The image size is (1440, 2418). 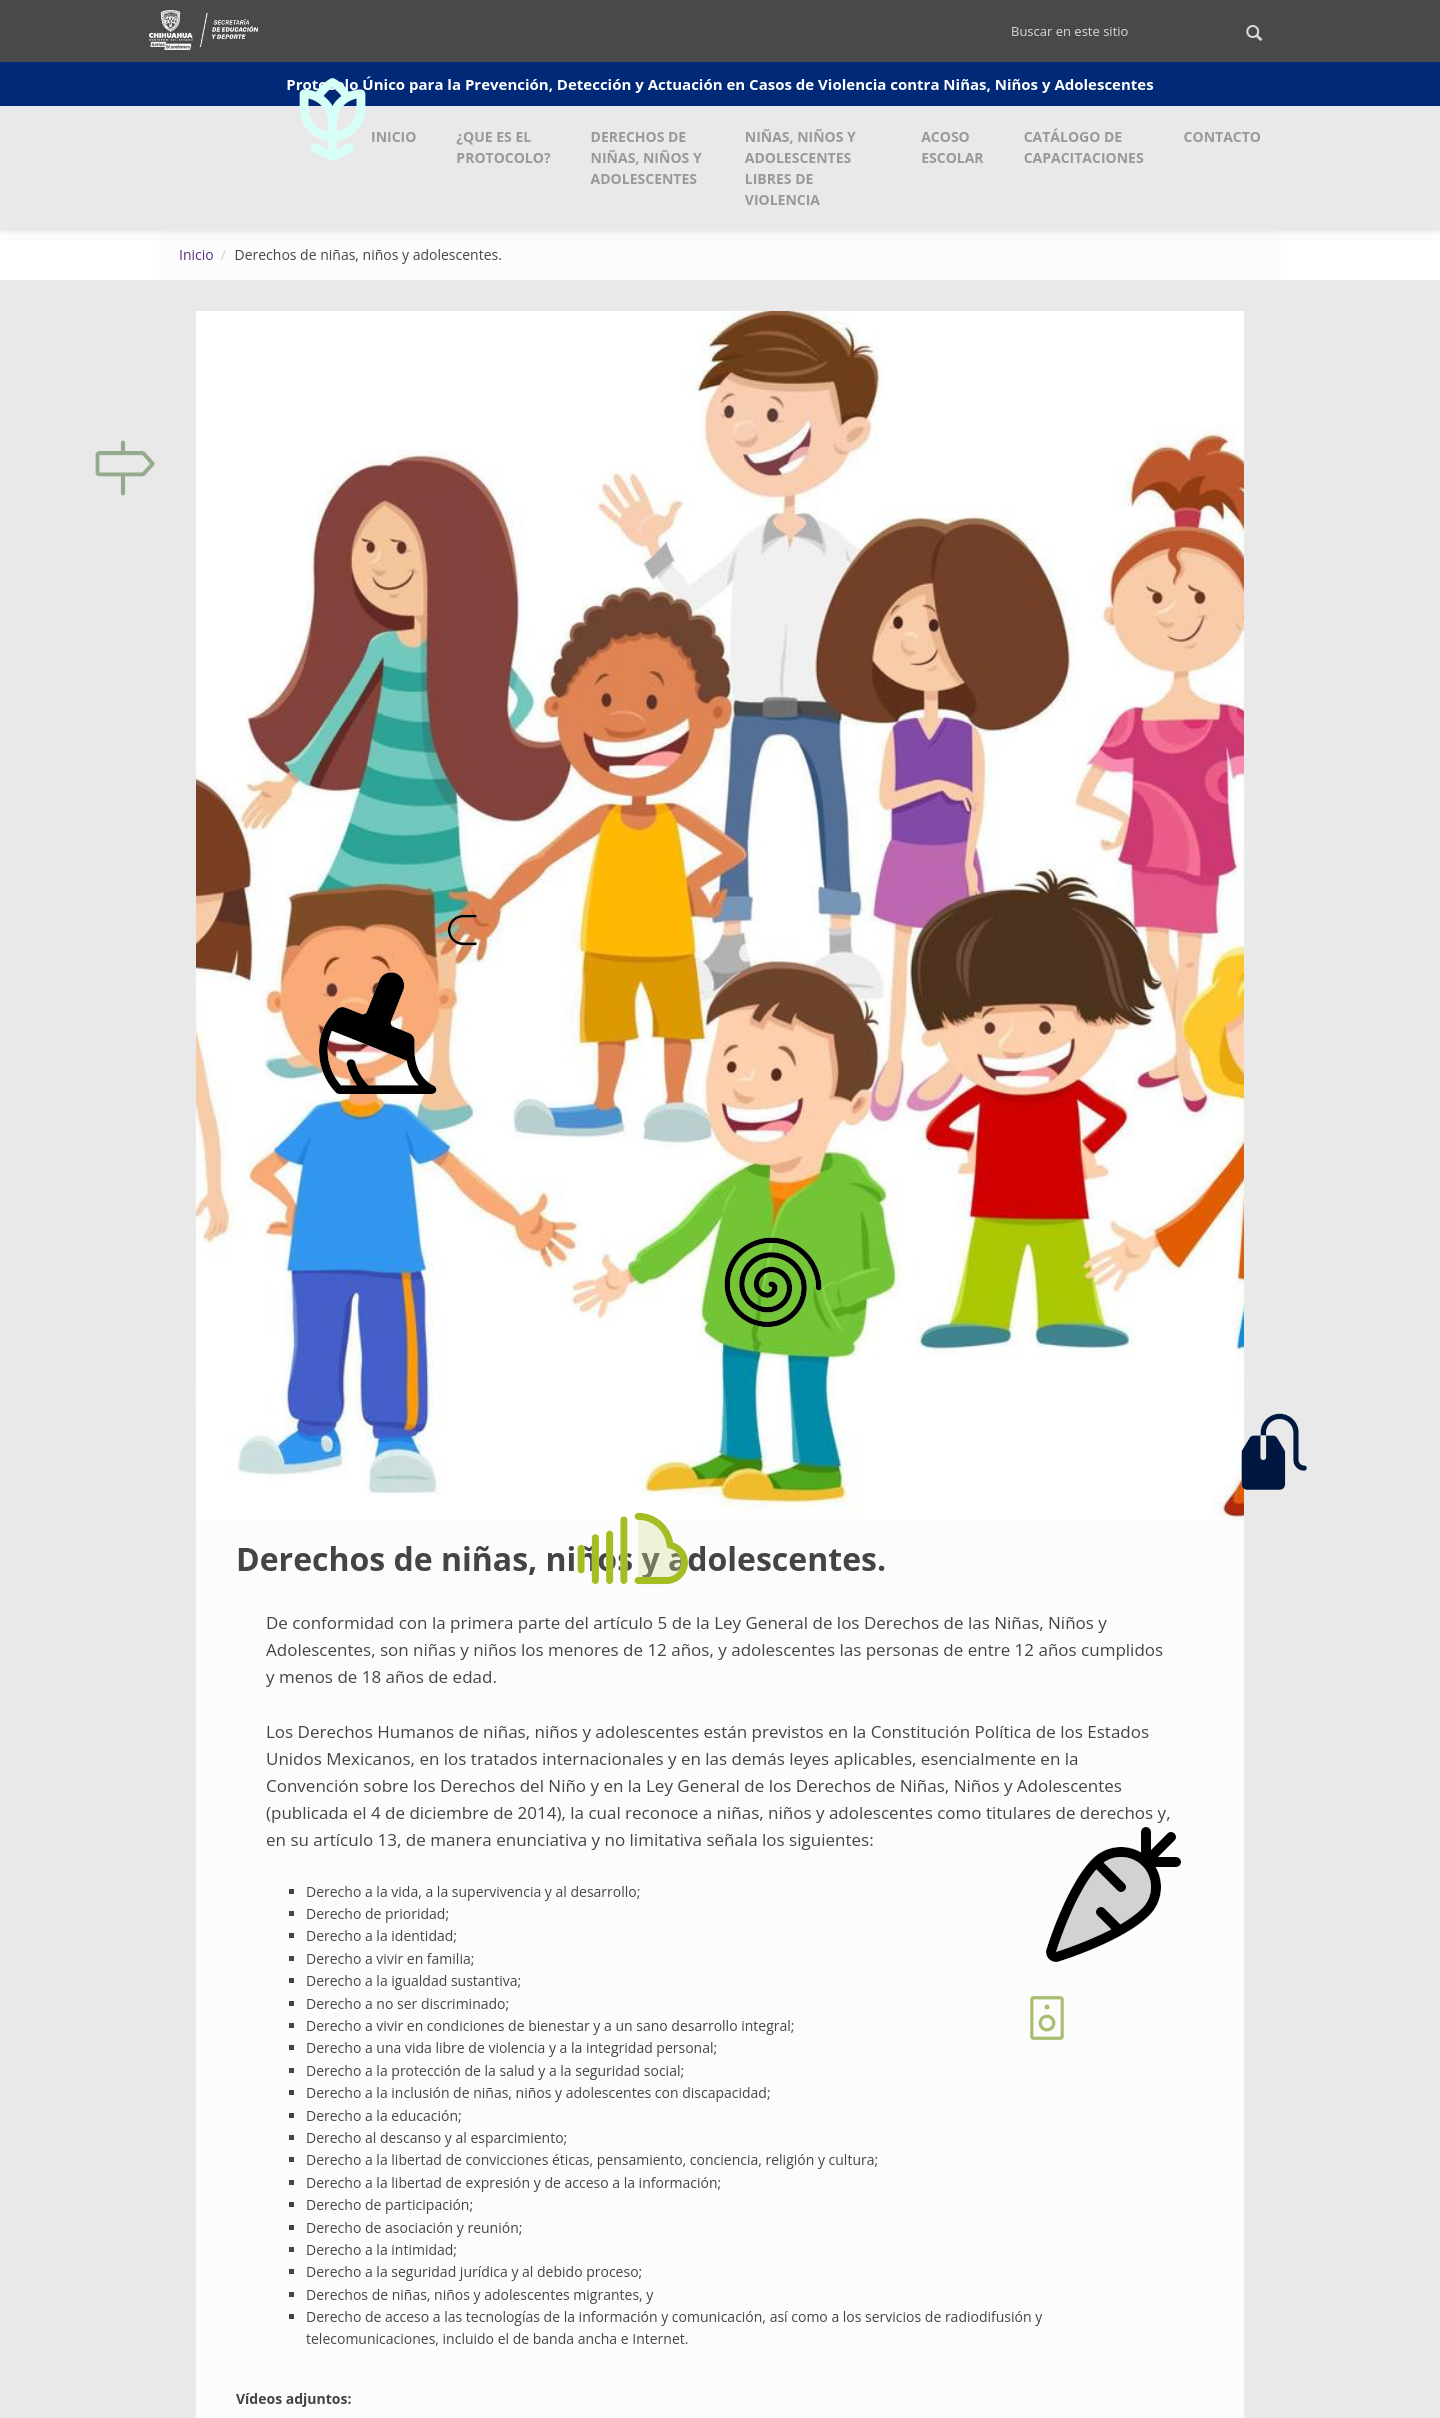 What do you see at coordinates (767, 1280) in the screenshot?
I see `indicates loading or processing in progress` at bounding box center [767, 1280].